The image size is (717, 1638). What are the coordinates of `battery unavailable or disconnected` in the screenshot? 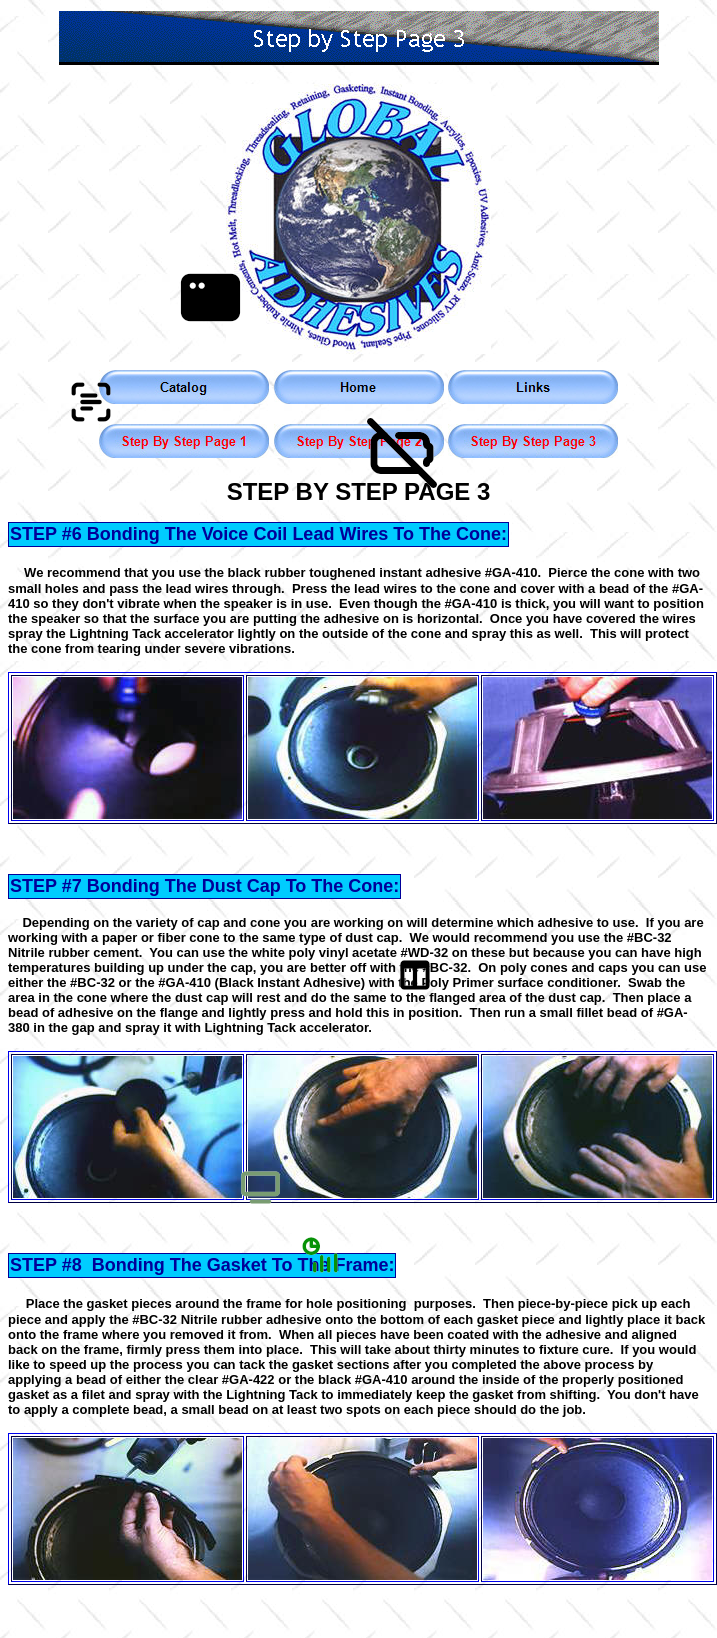 It's located at (402, 453).